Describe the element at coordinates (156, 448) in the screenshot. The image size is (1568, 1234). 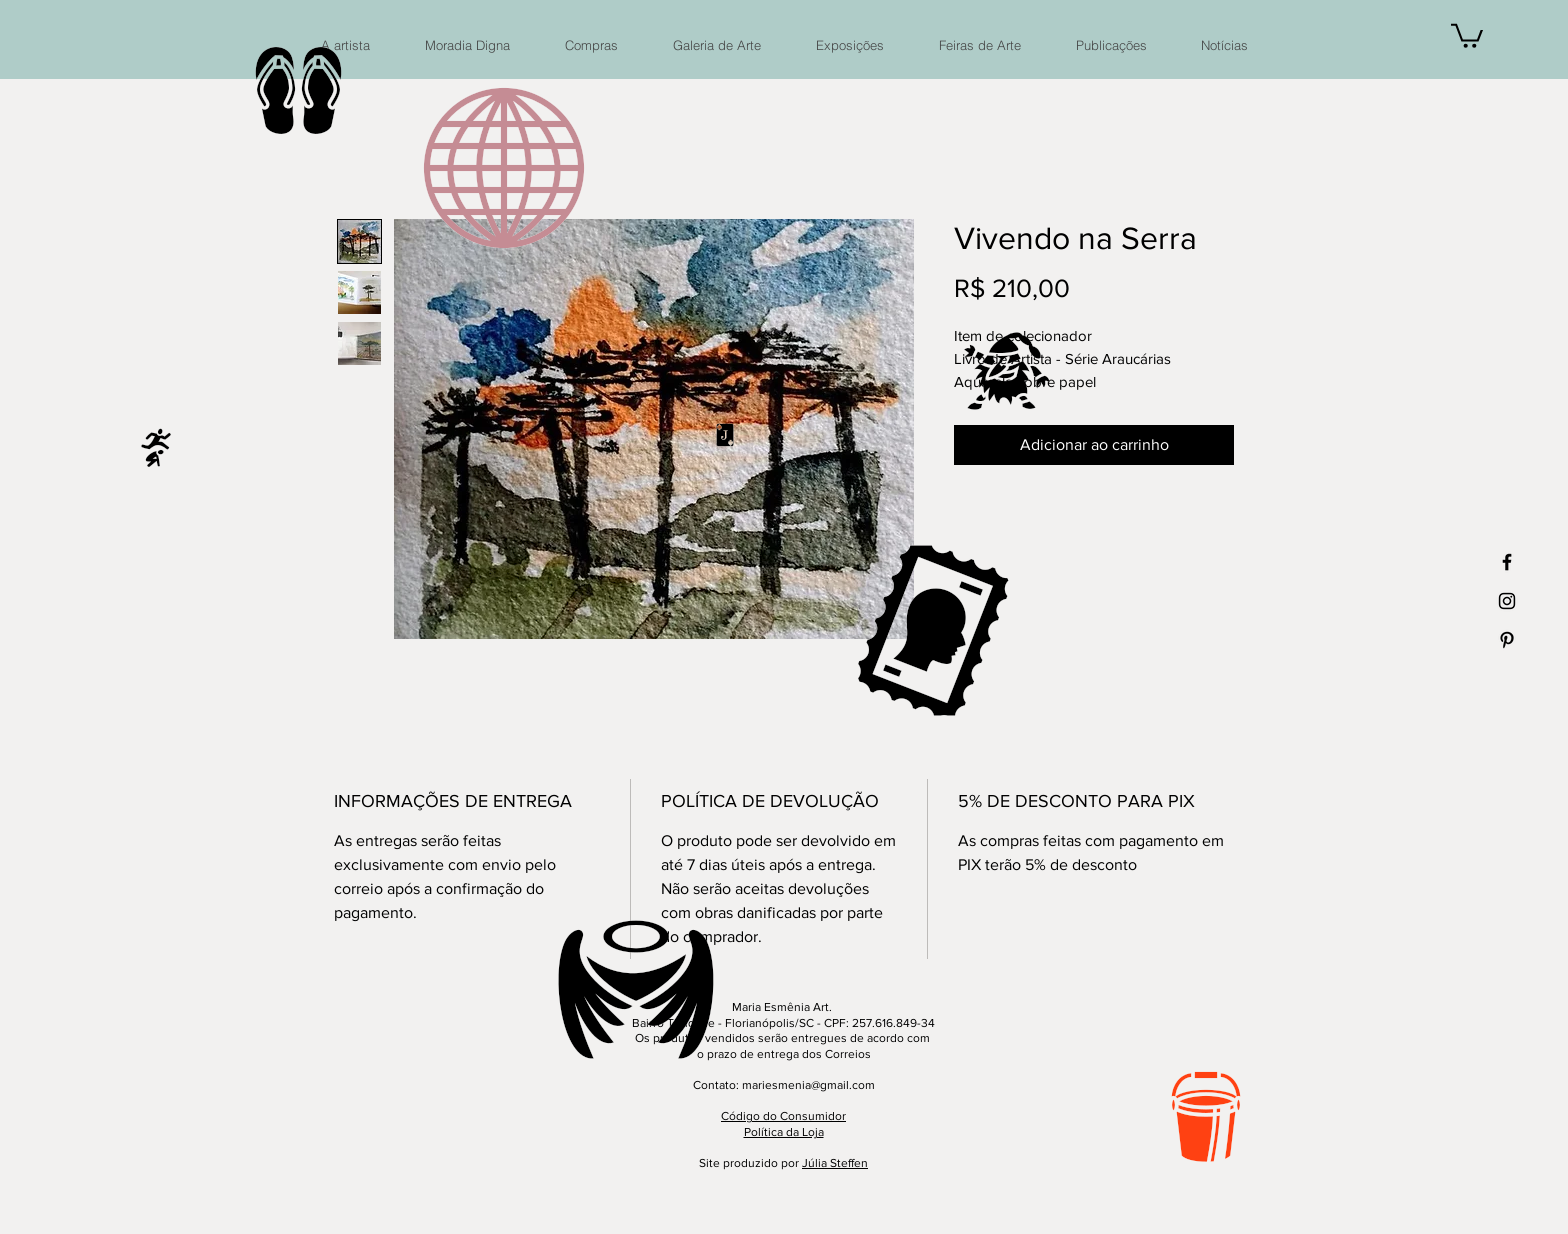
I see `play leapfrog mini-game` at that location.